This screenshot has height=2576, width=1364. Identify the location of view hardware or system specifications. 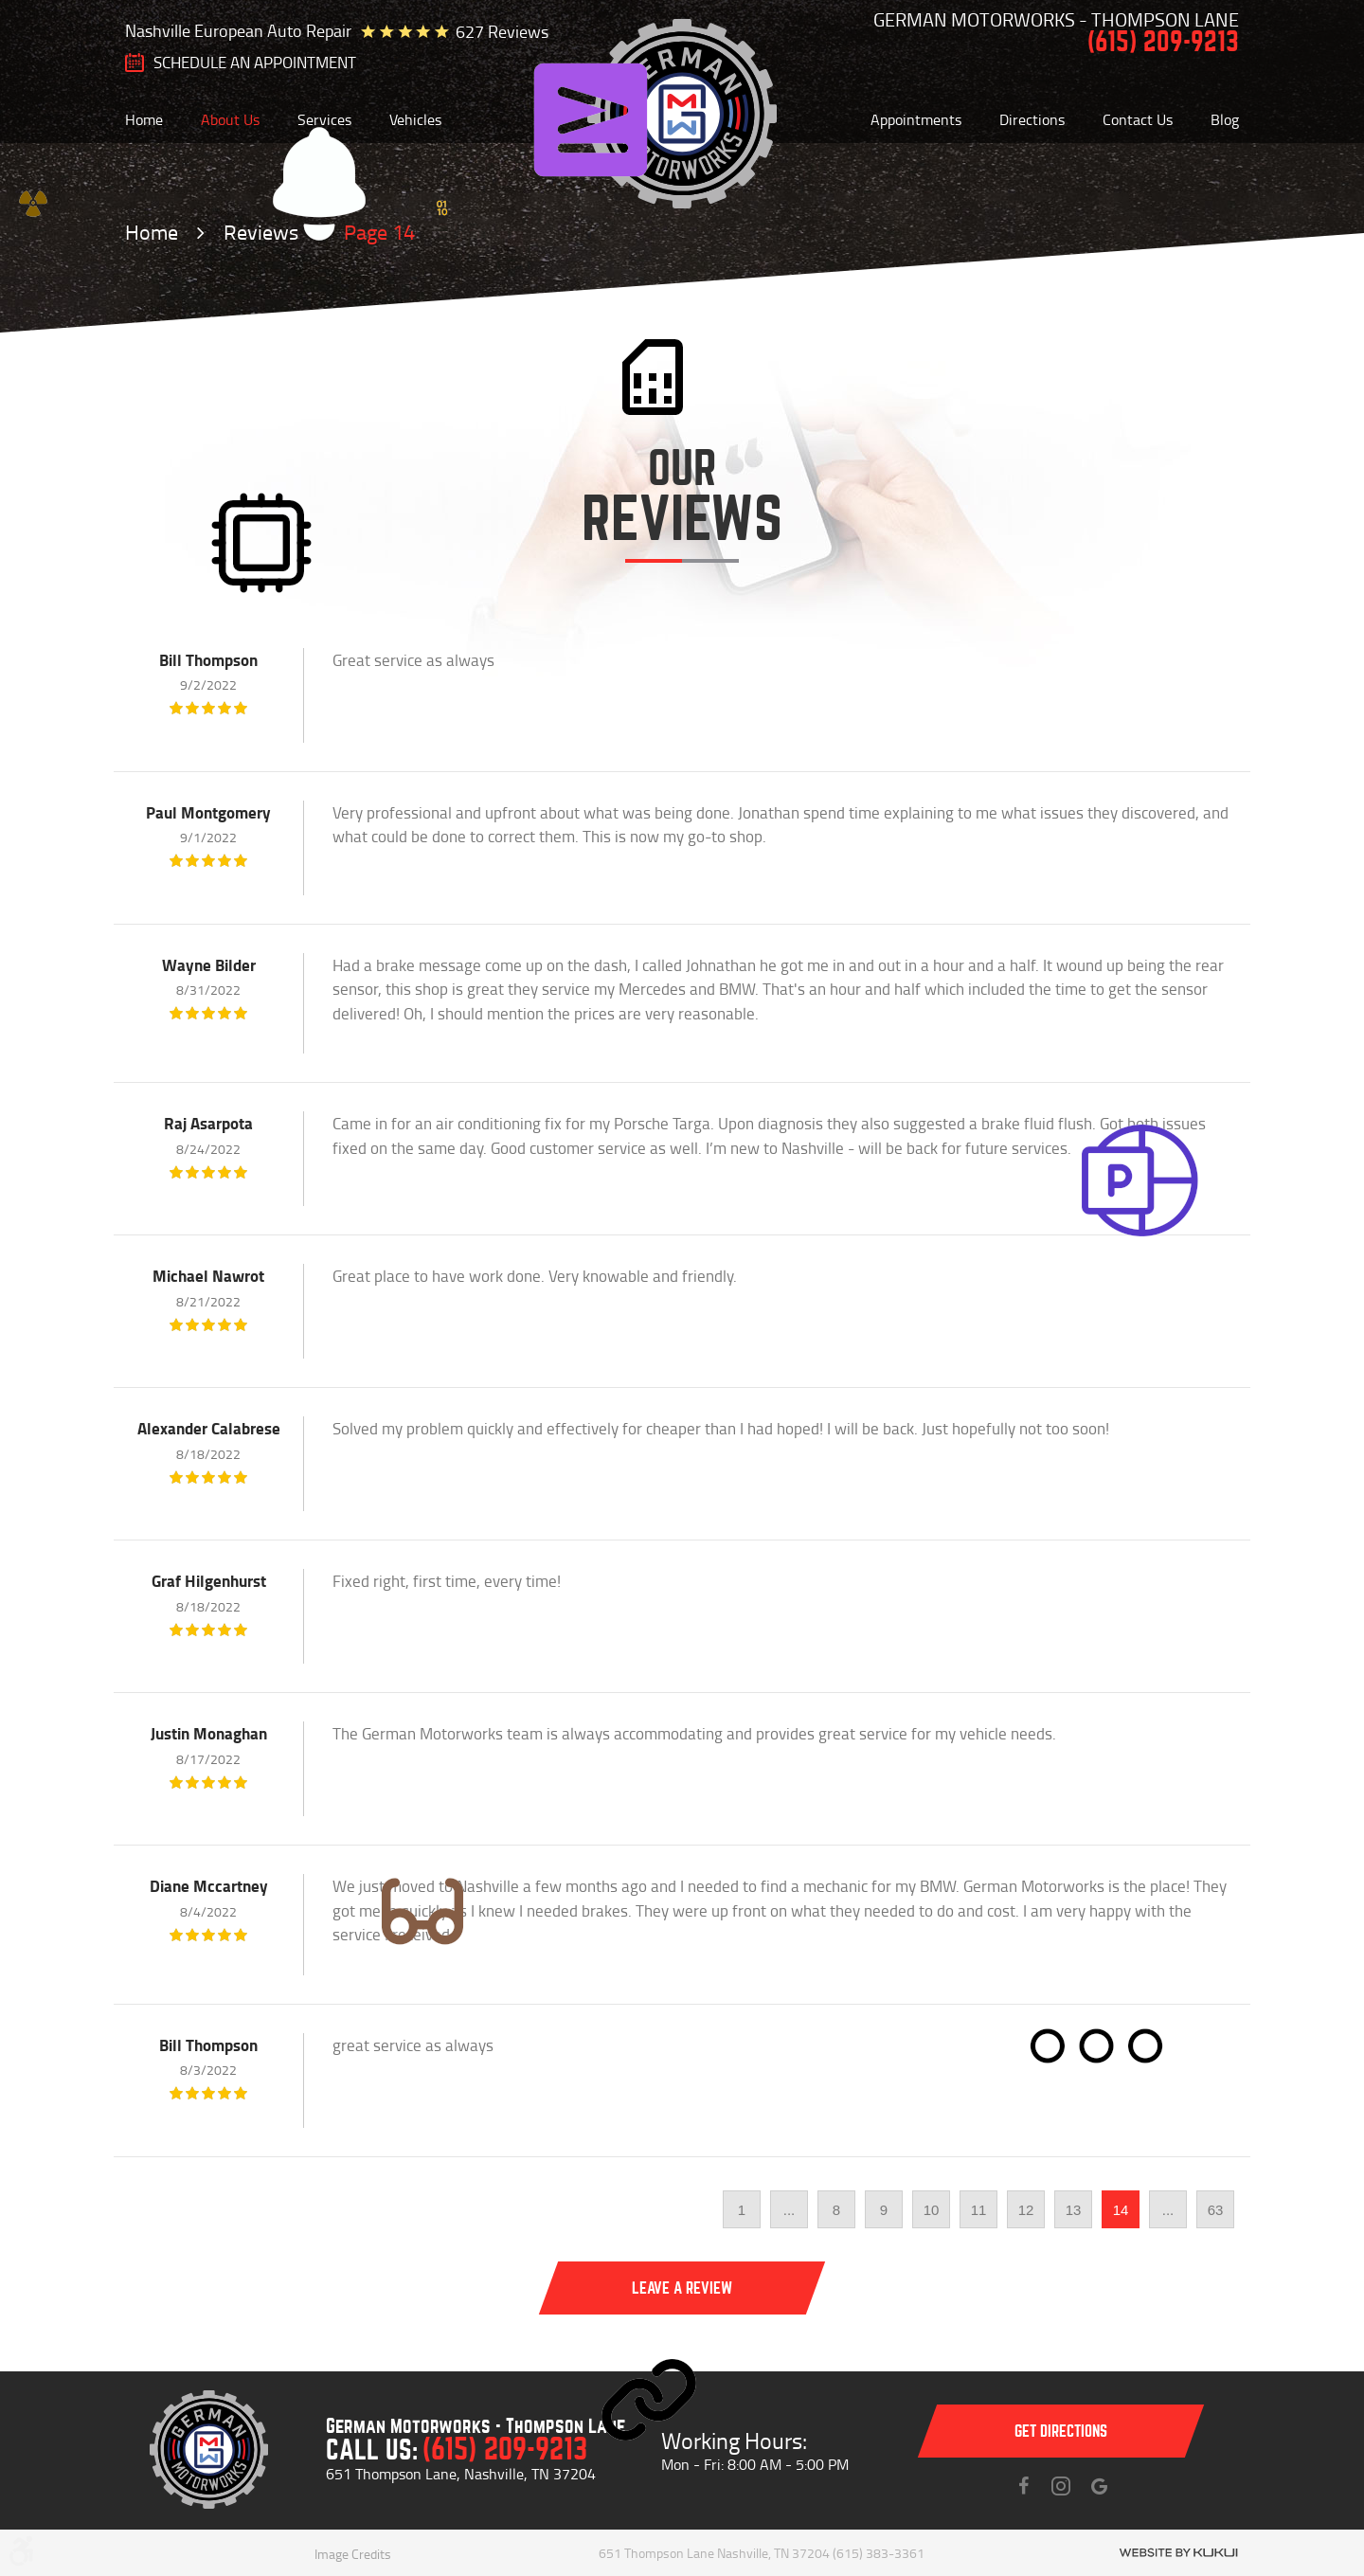
(261, 543).